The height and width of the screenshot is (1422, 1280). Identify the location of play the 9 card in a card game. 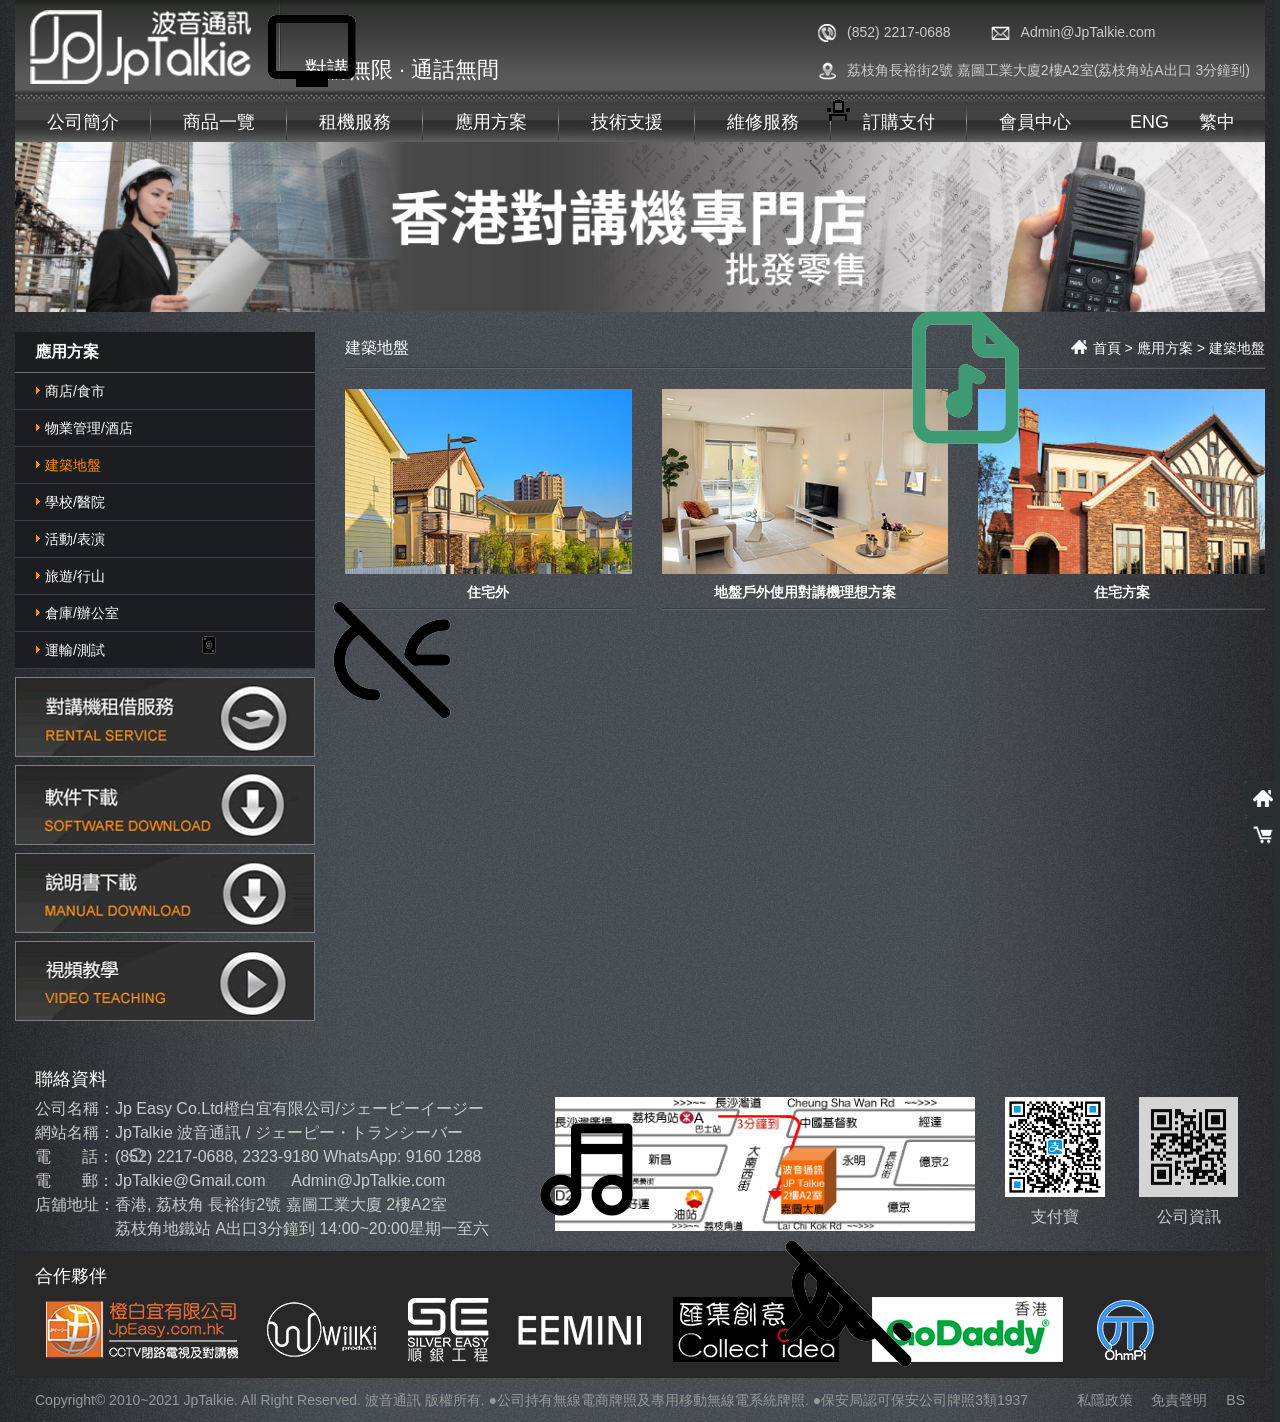
(209, 645).